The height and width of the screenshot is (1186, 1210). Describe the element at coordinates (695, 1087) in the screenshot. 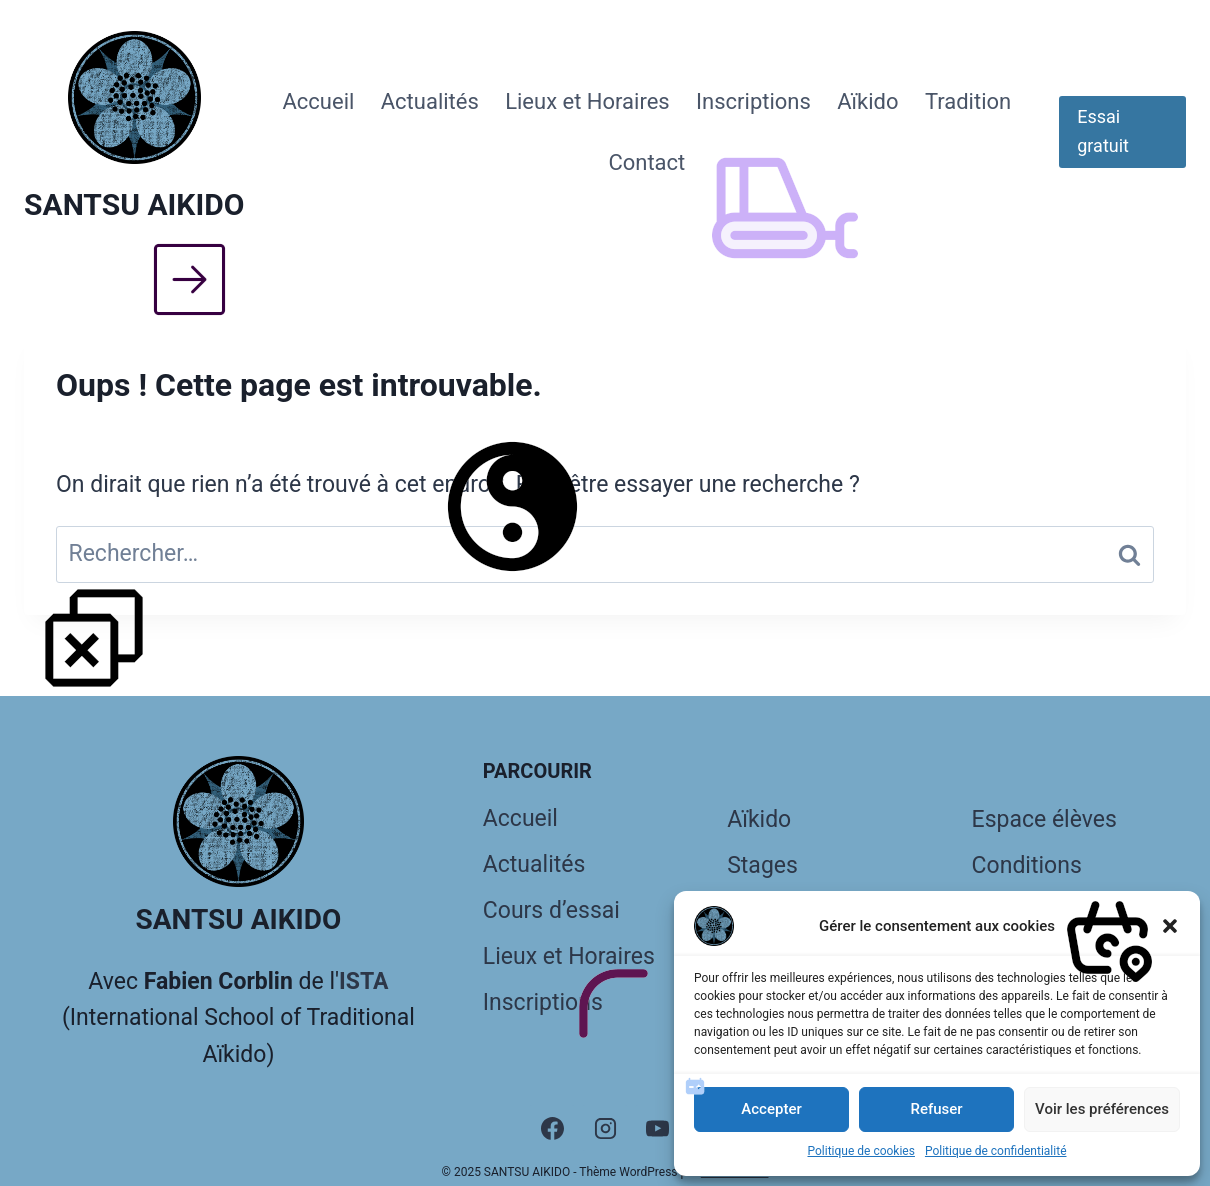

I see `indicates vehicle battery status` at that location.